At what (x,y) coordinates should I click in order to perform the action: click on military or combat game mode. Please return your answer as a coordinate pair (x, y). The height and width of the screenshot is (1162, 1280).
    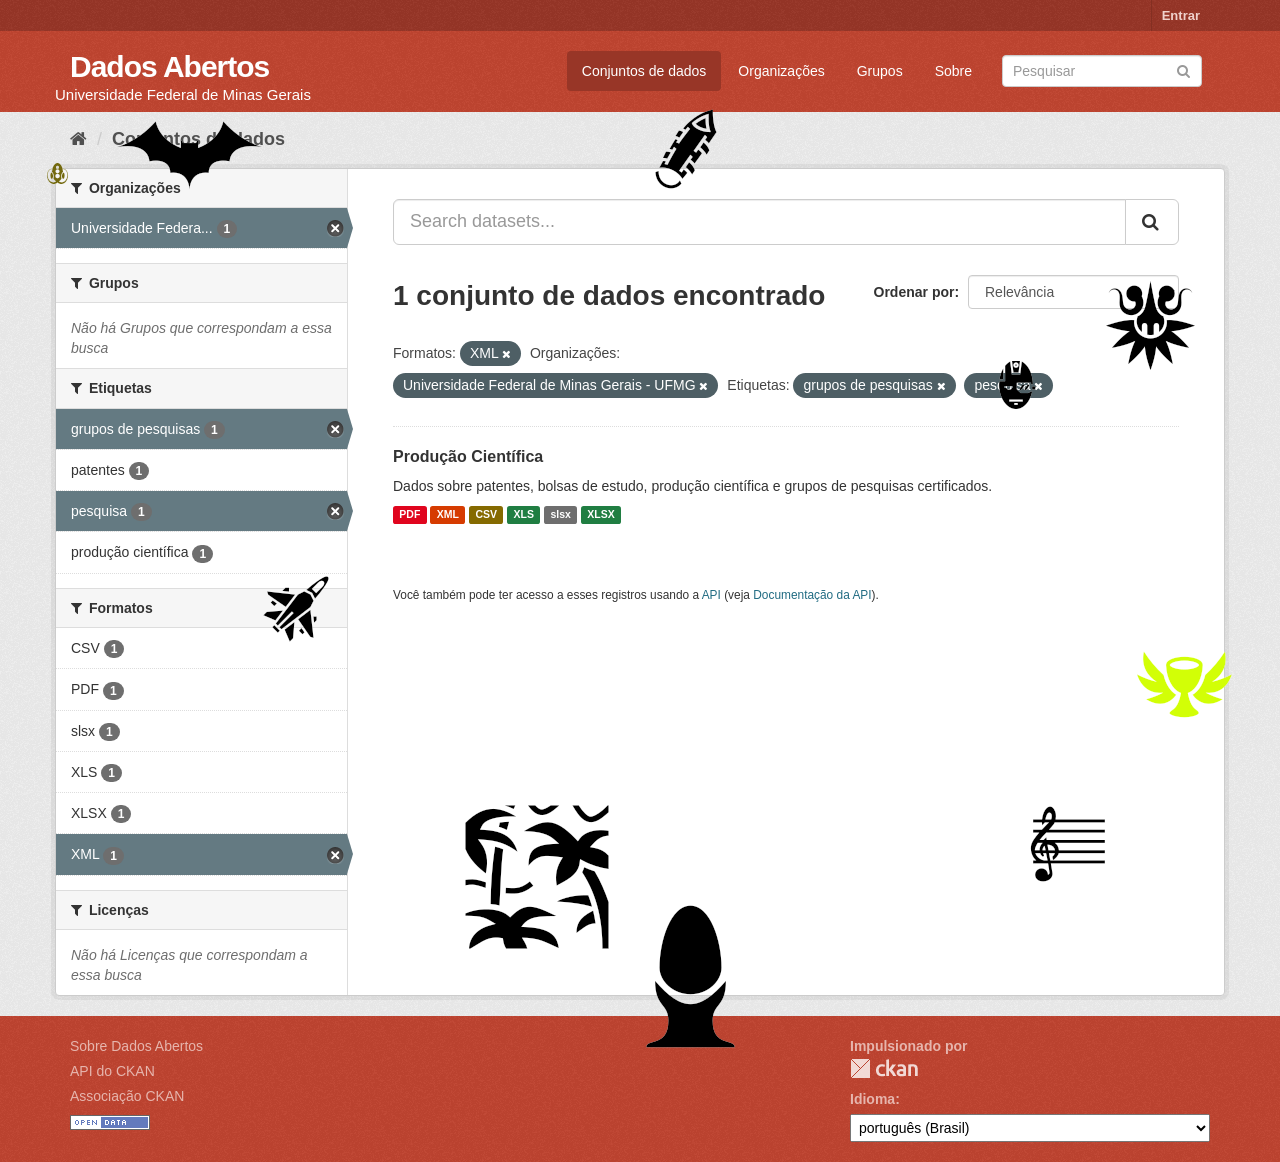
    Looking at the image, I should click on (296, 609).